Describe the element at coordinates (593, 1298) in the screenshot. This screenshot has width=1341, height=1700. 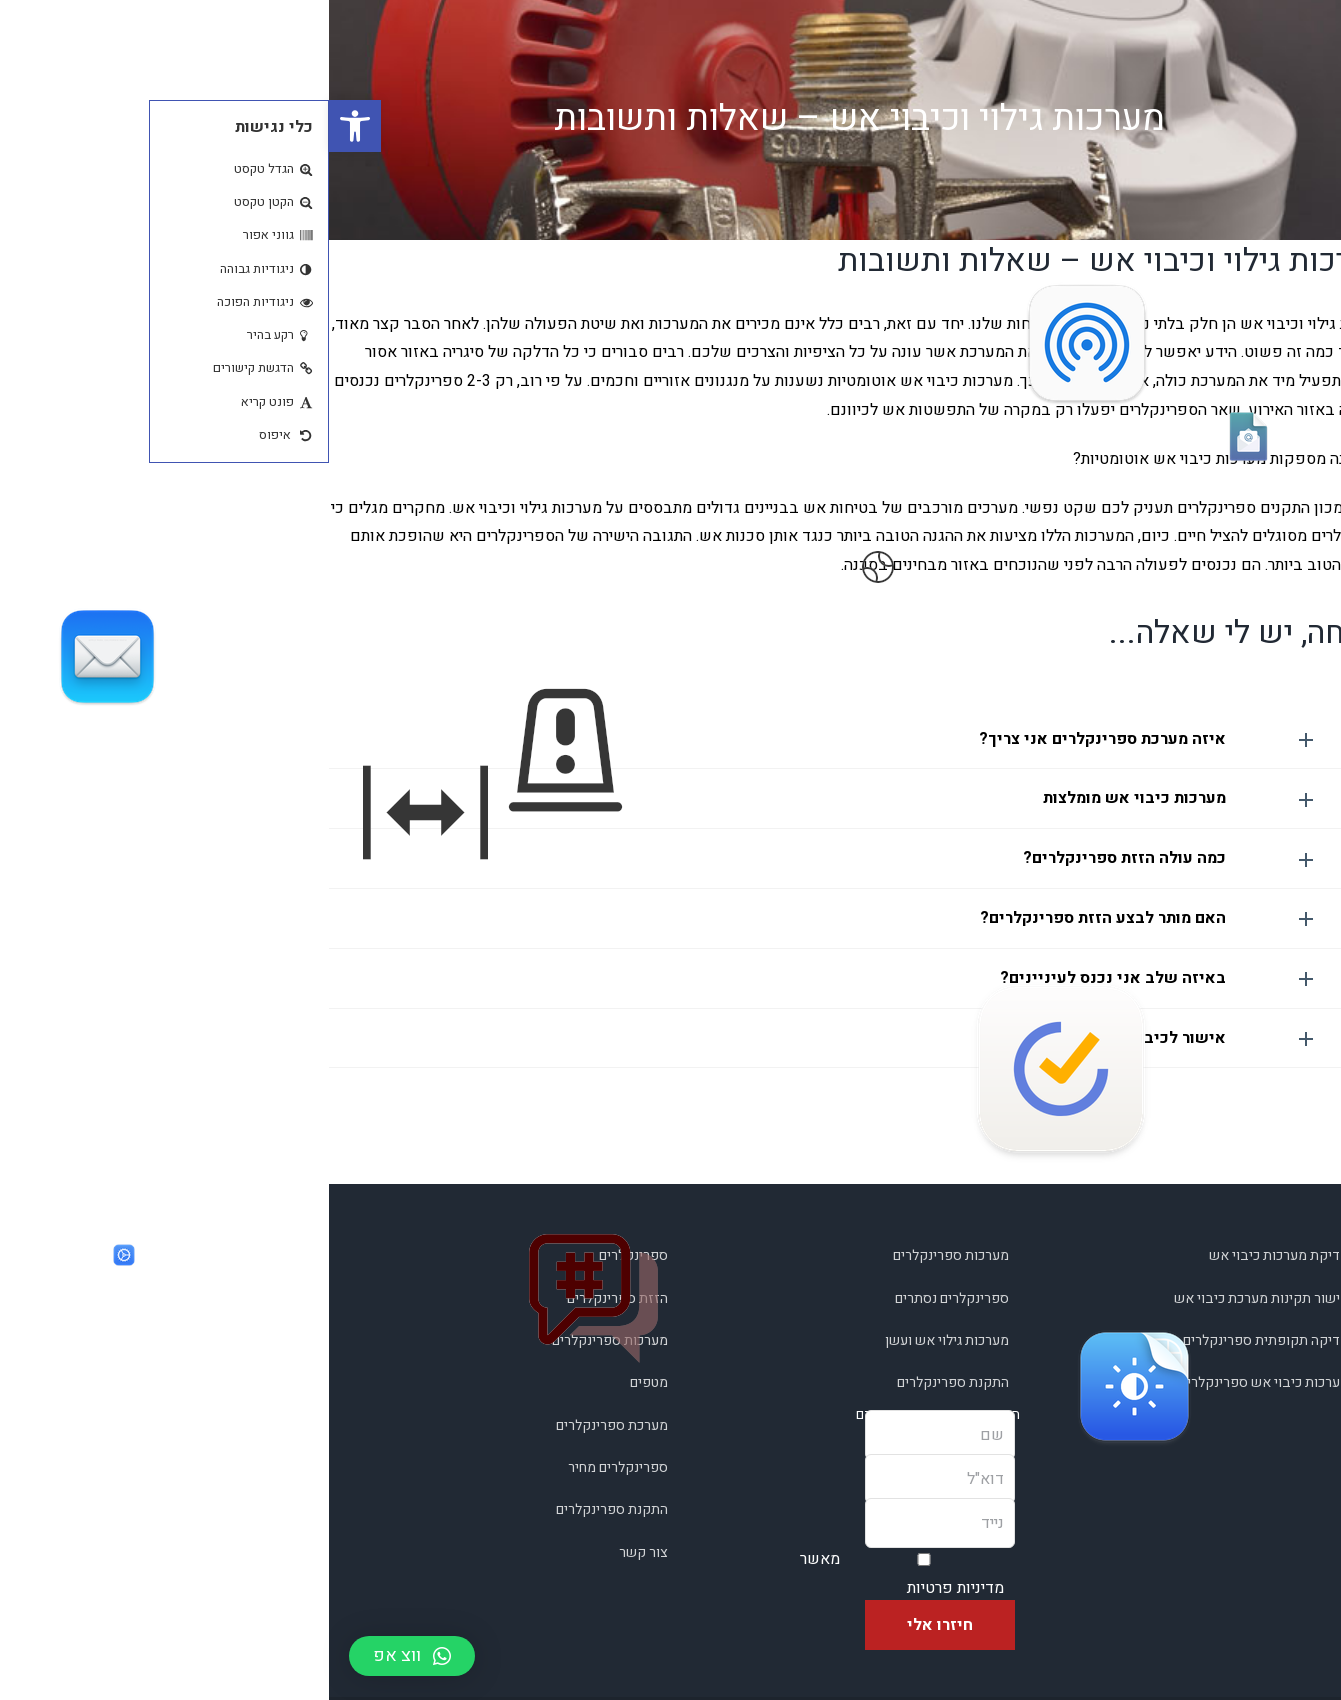
I see `open polari irc chat application` at that location.